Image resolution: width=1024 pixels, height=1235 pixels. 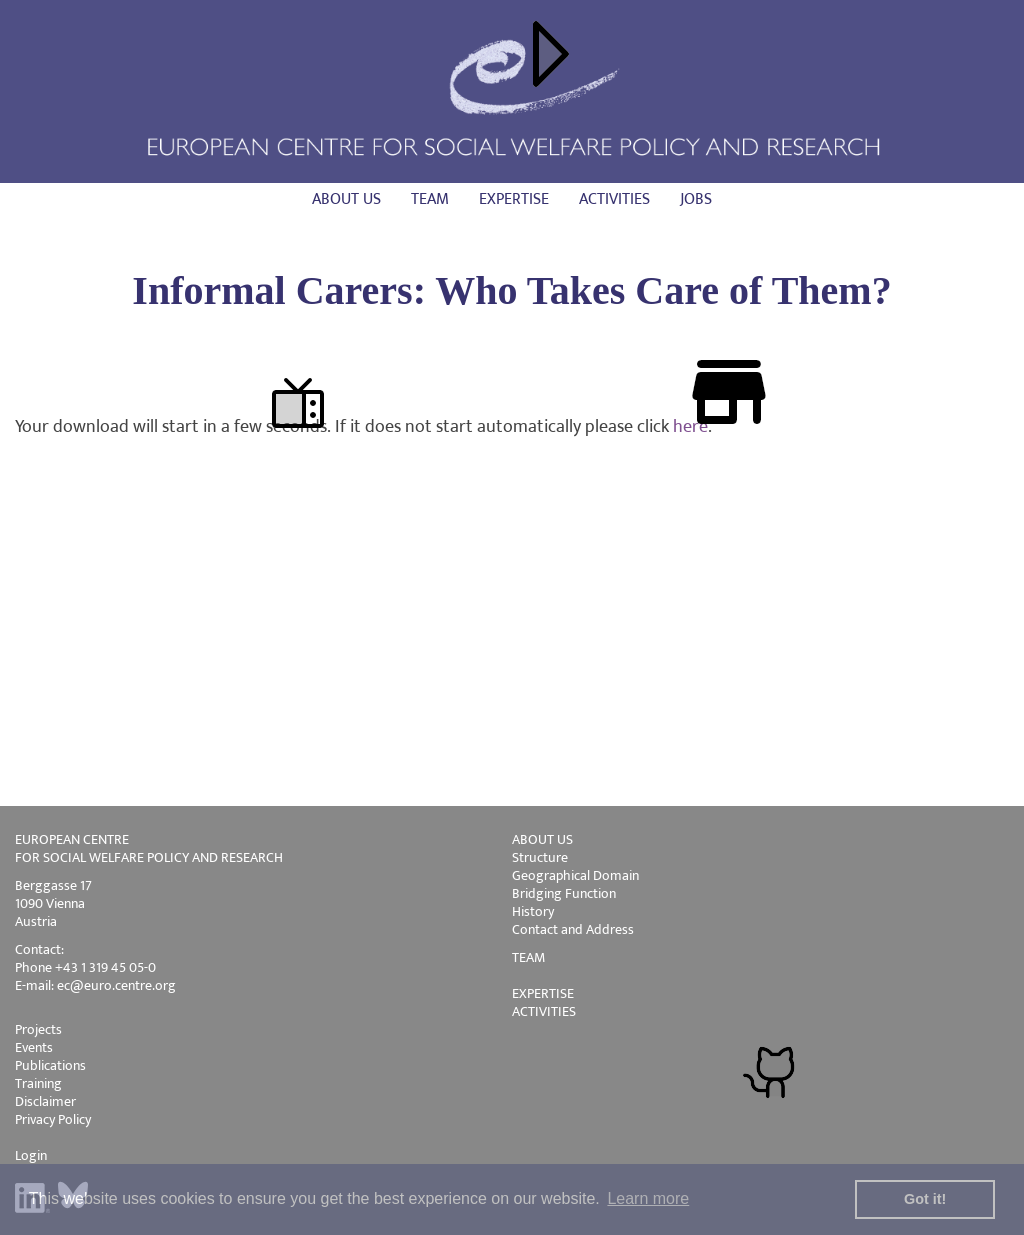 What do you see at coordinates (548, 54) in the screenshot?
I see `navigate to the next item or screen` at bounding box center [548, 54].